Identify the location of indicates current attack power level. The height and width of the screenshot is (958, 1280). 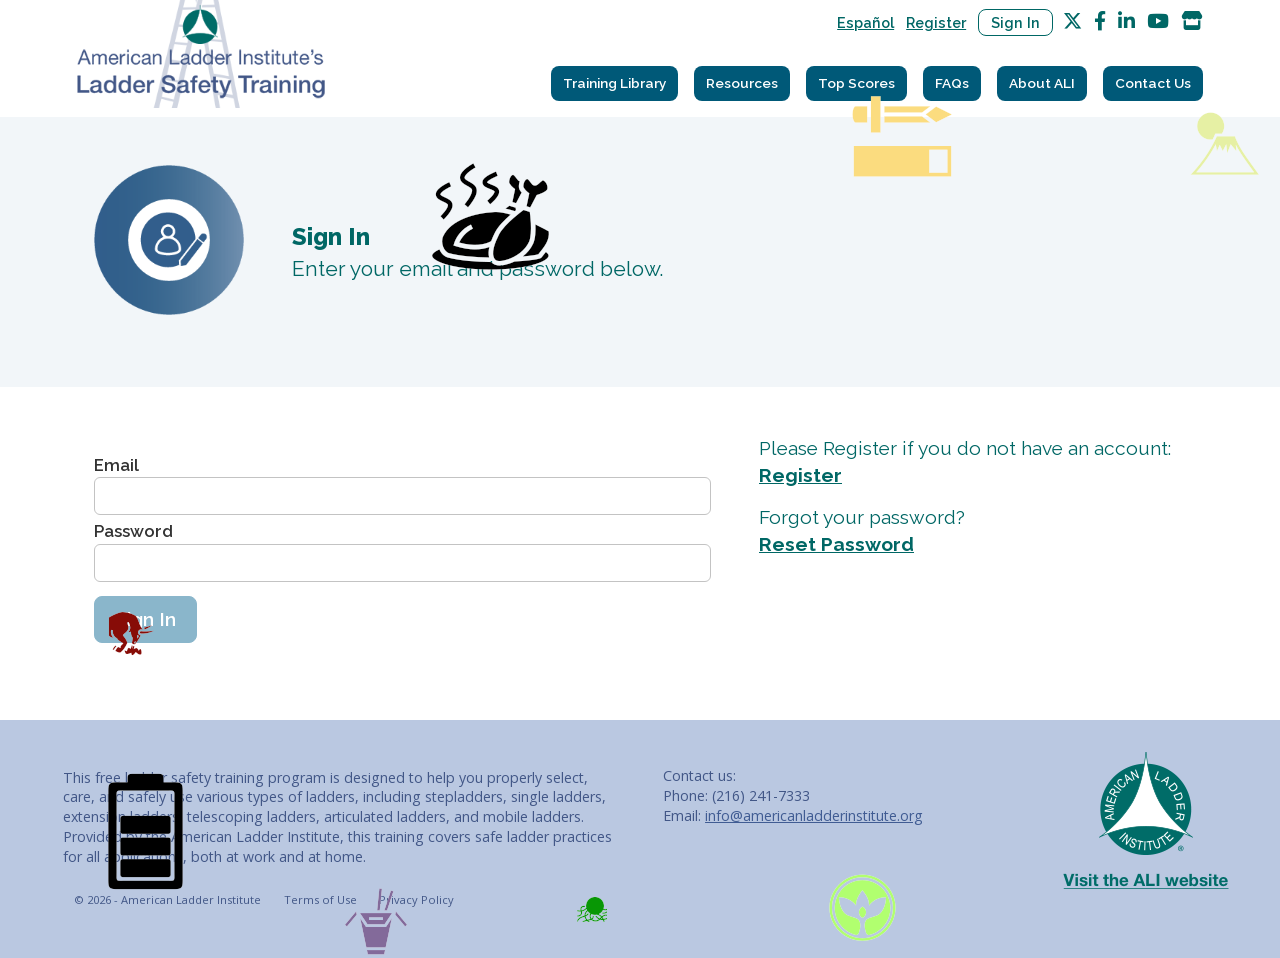
(902, 134).